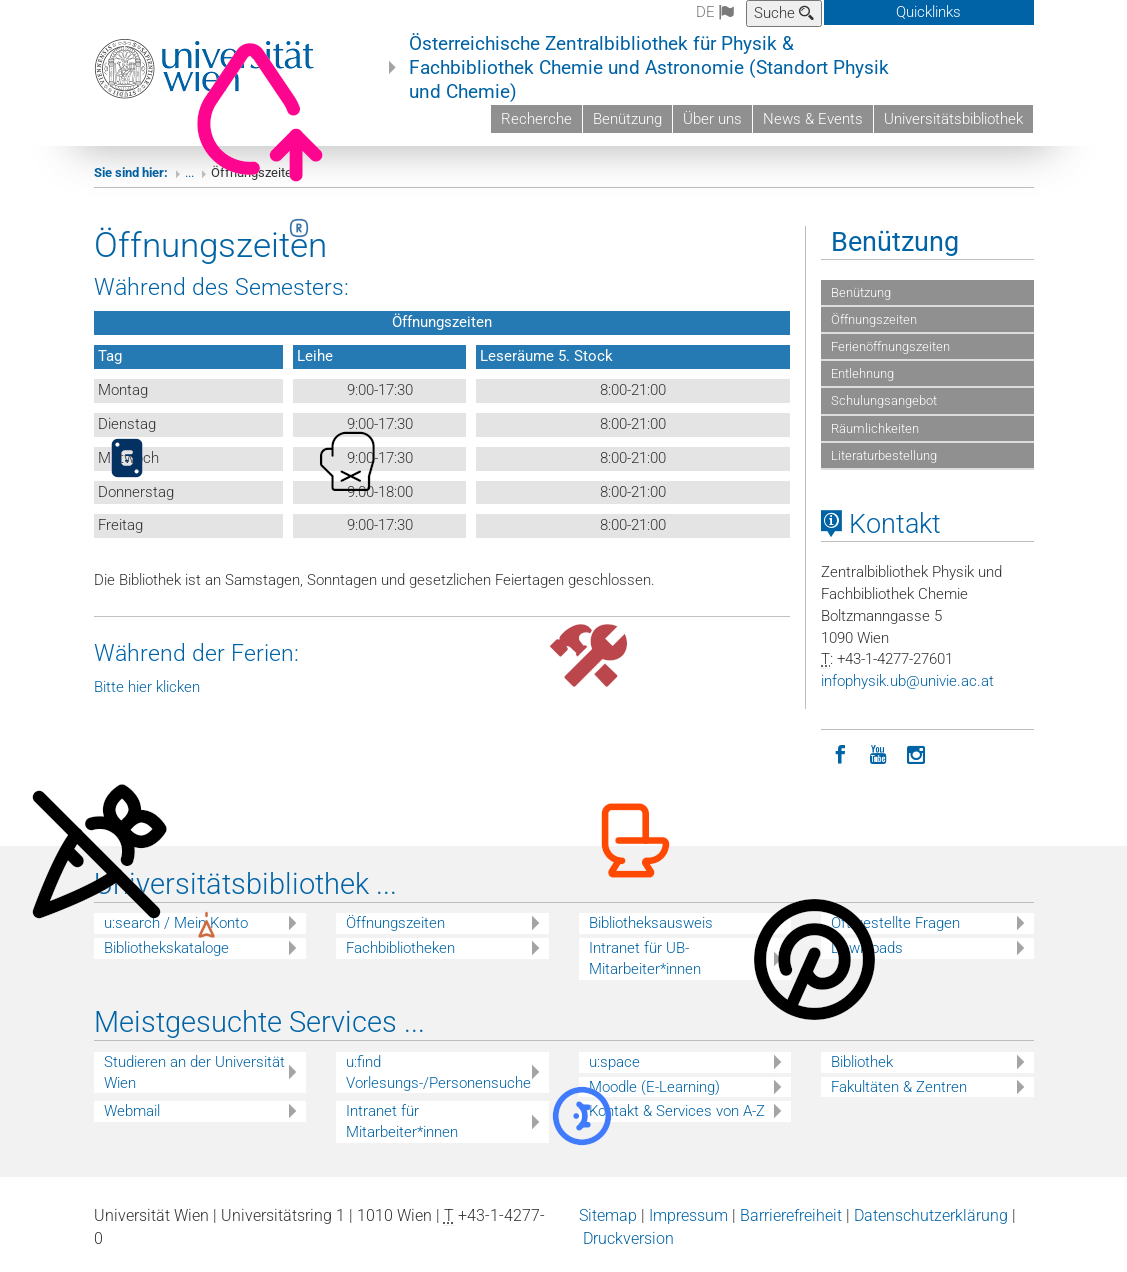 The height and width of the screenshot is (1272, 1127). What do you see at coordinates (582, 1116) in the screenshot?
I see `mantine UI library logo` at bounding box center [582, 1116].